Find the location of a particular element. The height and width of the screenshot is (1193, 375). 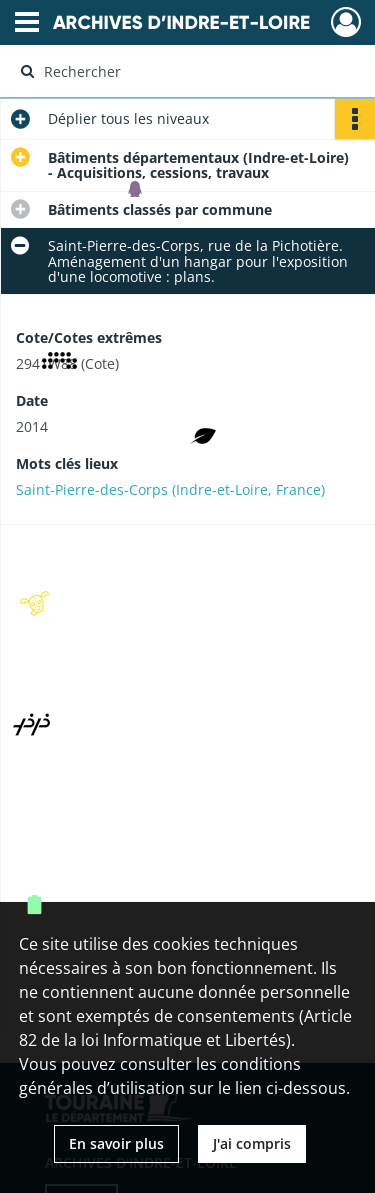

PaddlePaddle deep learning framework logo is located at coordinates (31, 724).